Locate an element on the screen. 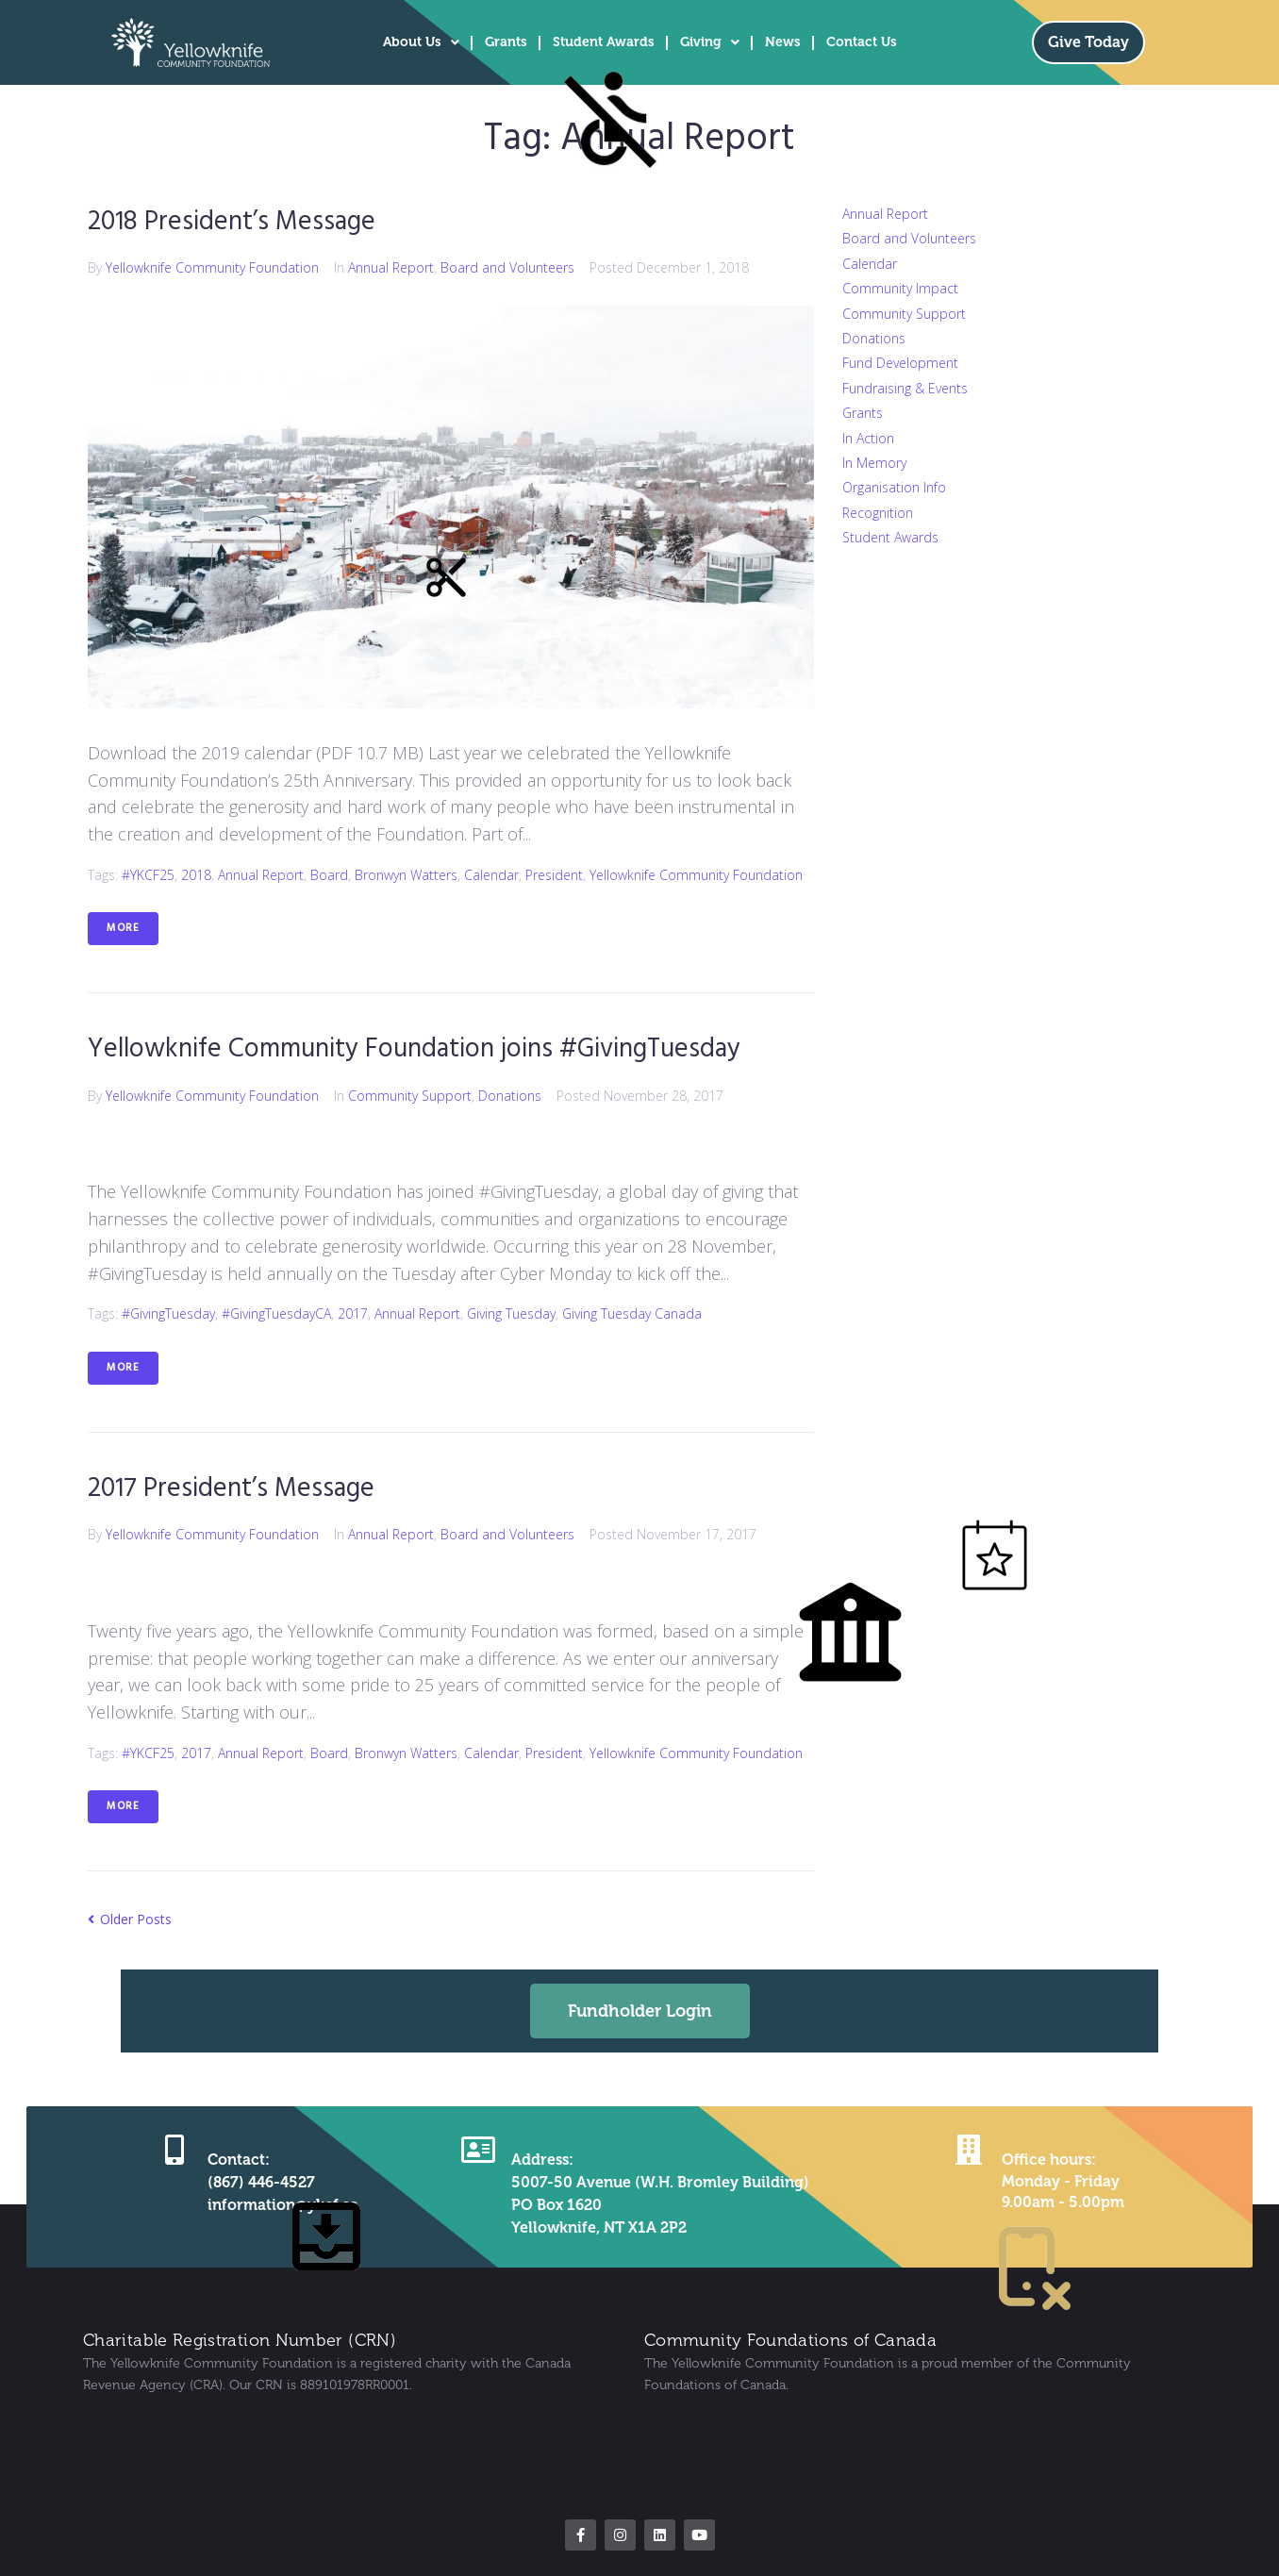 The image size is (1279, 2576). move message to inbox is located at coordinates (326, 2236).